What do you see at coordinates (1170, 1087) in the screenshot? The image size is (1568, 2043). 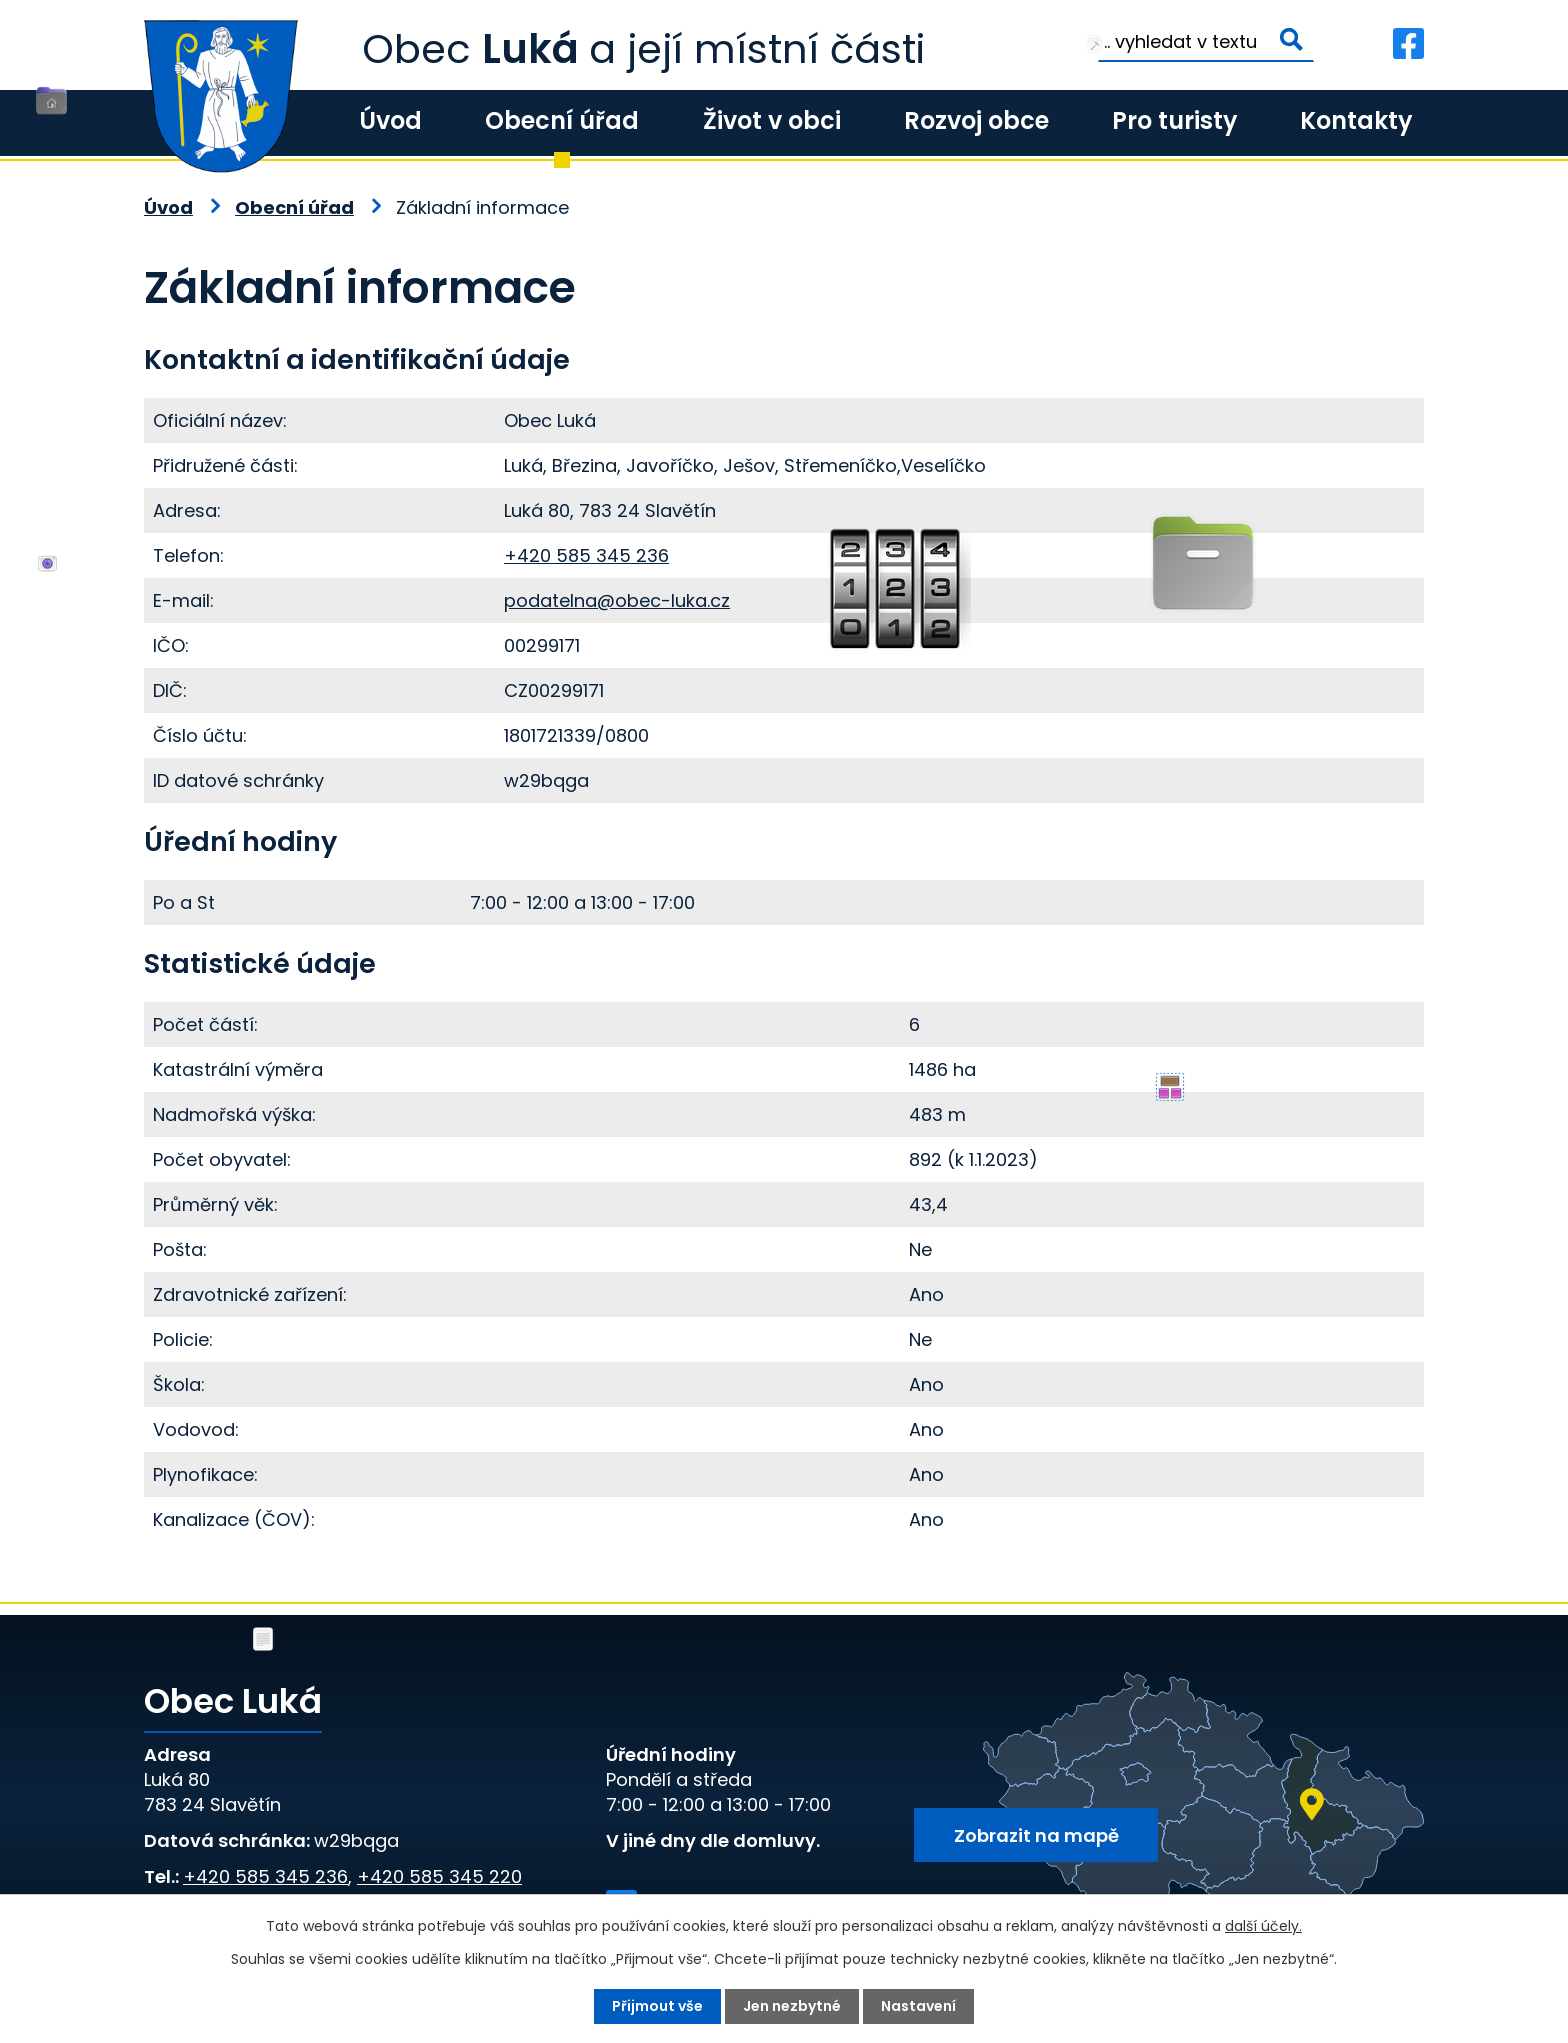 I see `select all items in the current view` at bounding box center [1170, 1087].